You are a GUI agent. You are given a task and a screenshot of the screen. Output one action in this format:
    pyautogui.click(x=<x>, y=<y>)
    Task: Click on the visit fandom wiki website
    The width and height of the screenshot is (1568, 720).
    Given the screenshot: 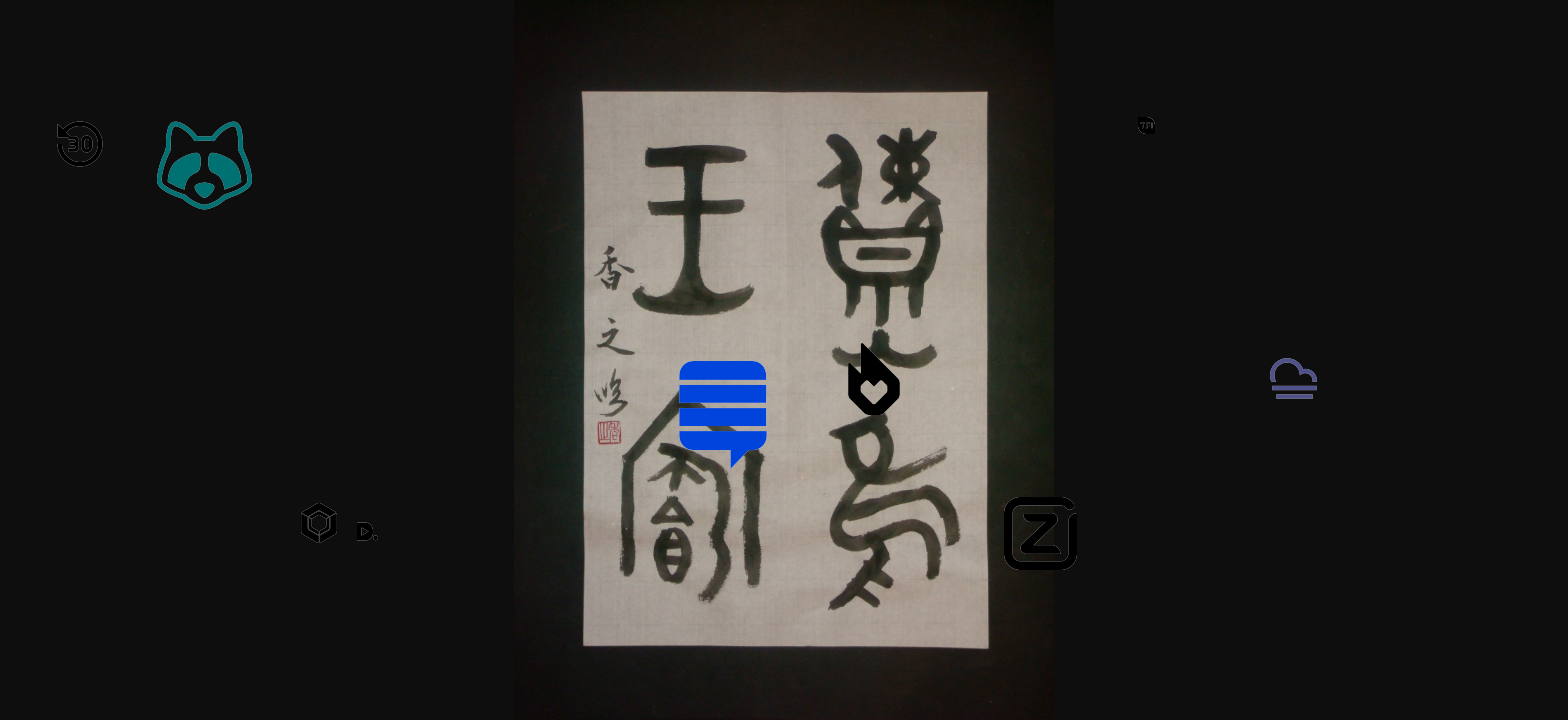 What is the action you would take?
    pyautogui.click(x=874, y=379)
    